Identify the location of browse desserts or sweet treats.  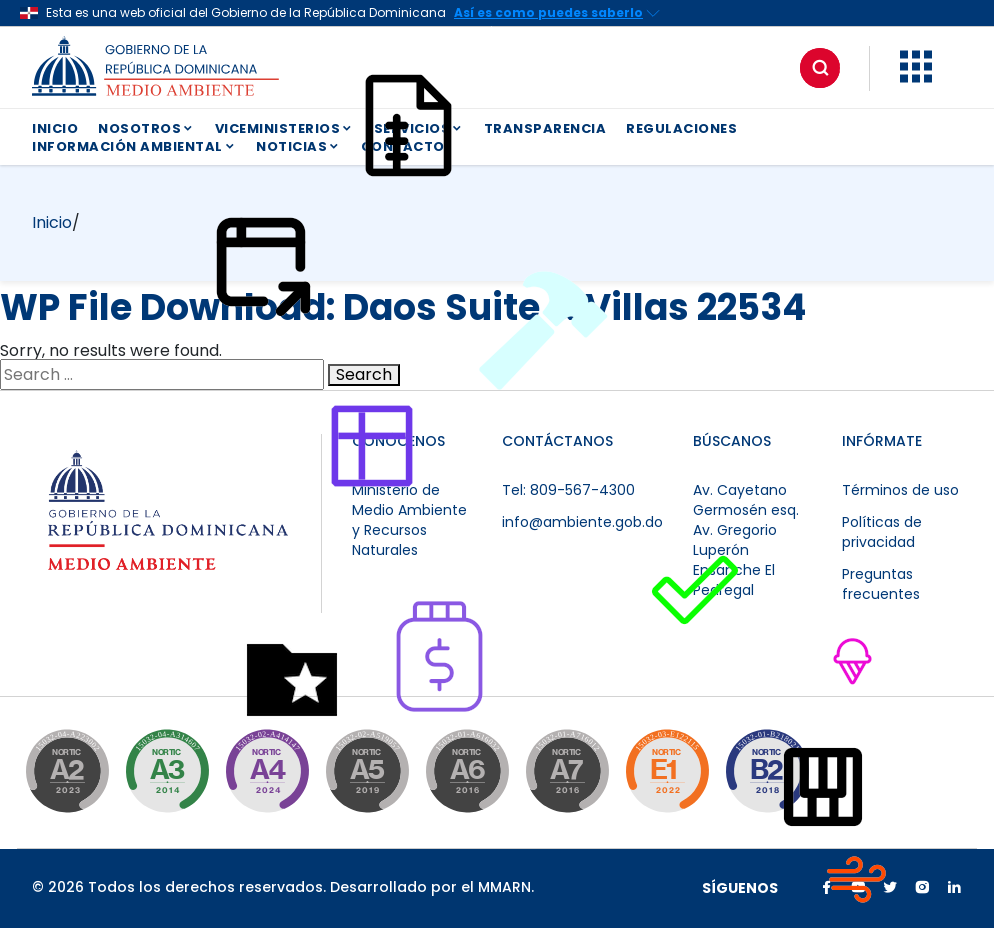
(852, 660).